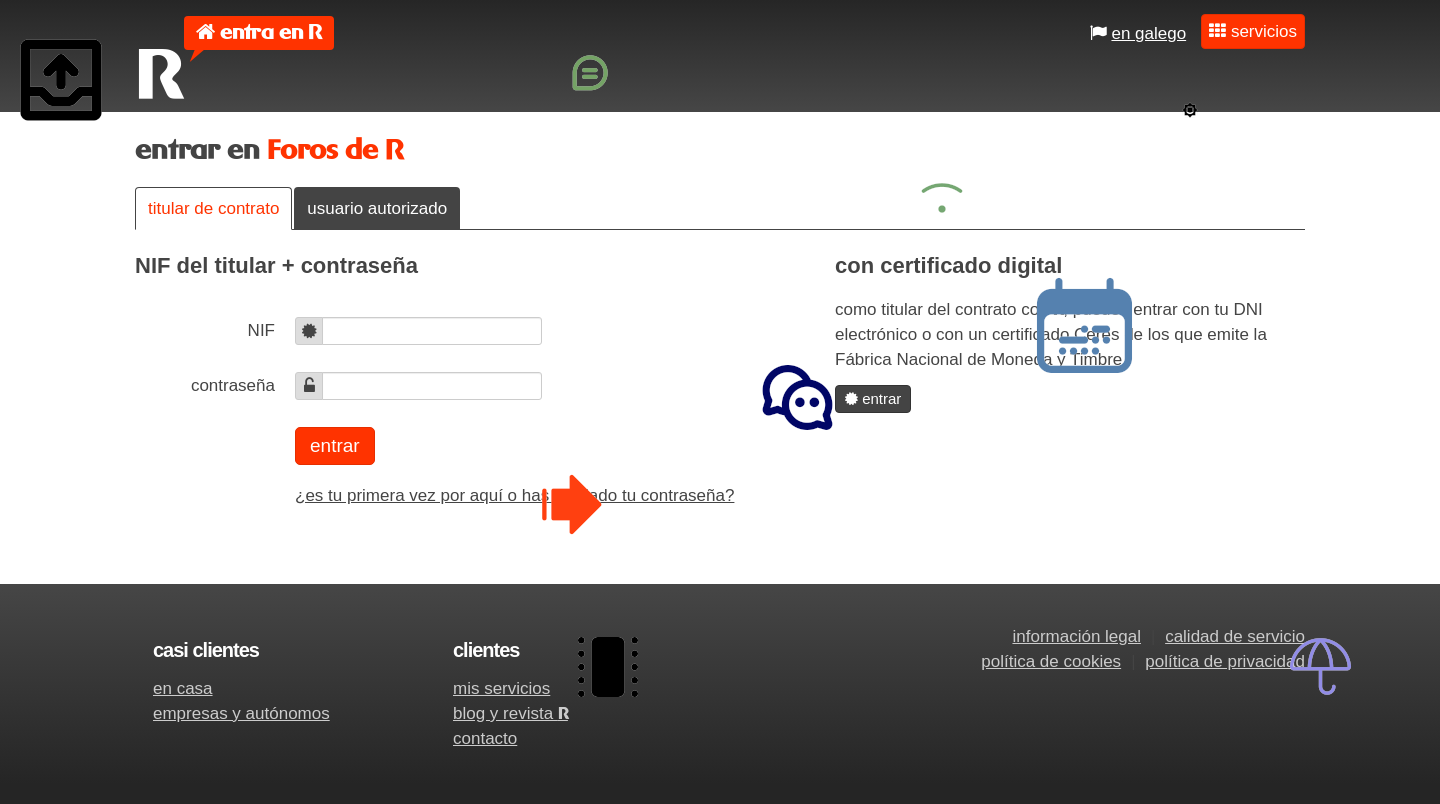 This screenshot has height=804, width=1440. What do you see at coordinates (1190, 110) in the screenshot?
I see `increase screen brightness` at bounding box center [1190, 110].